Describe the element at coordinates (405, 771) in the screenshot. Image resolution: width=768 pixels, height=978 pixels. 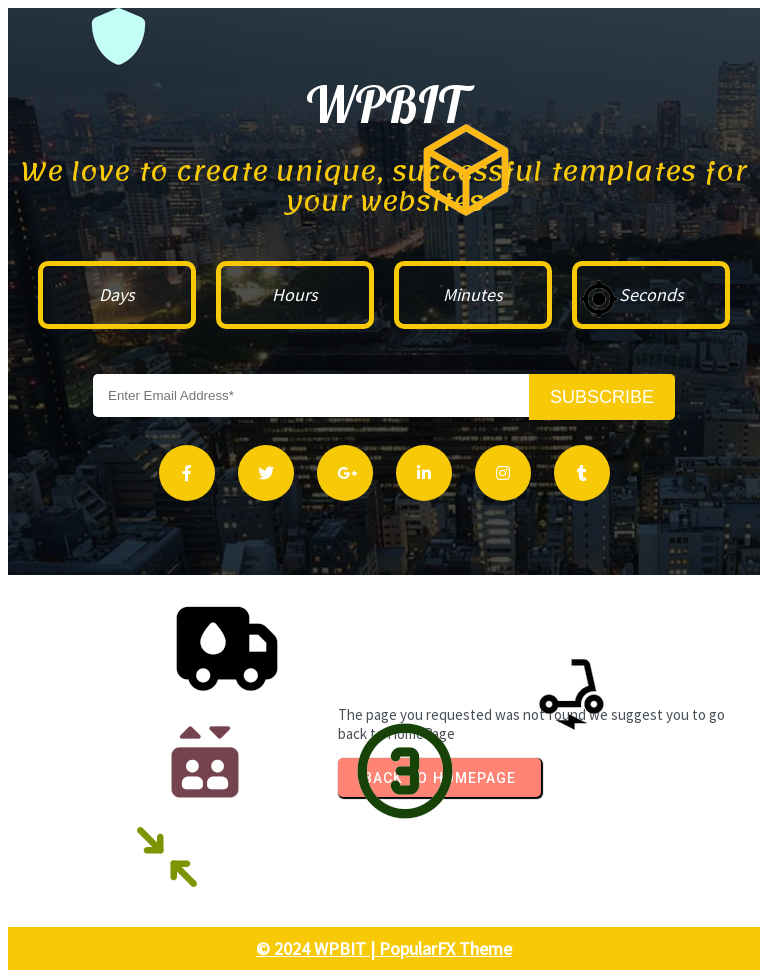
I see `step 3 in a multi-step process` at that location.